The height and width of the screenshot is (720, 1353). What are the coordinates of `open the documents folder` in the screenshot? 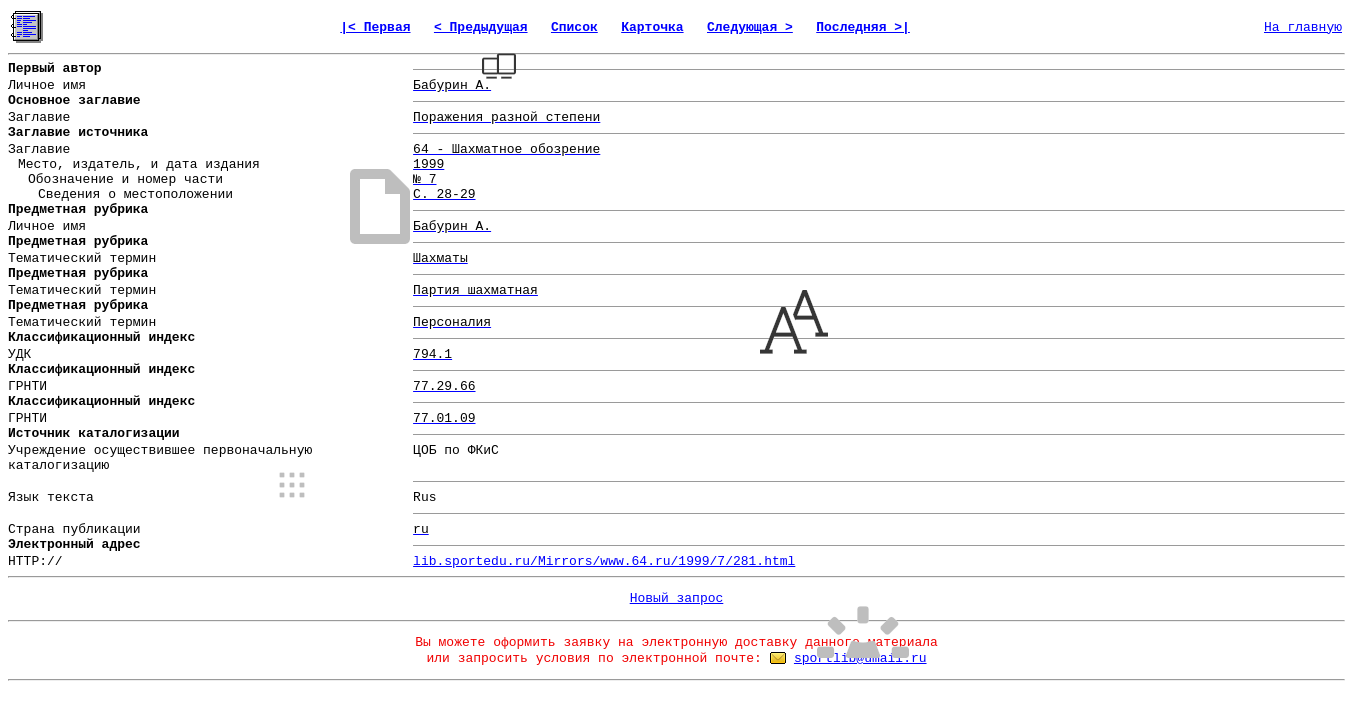 It's located at (380, 204).